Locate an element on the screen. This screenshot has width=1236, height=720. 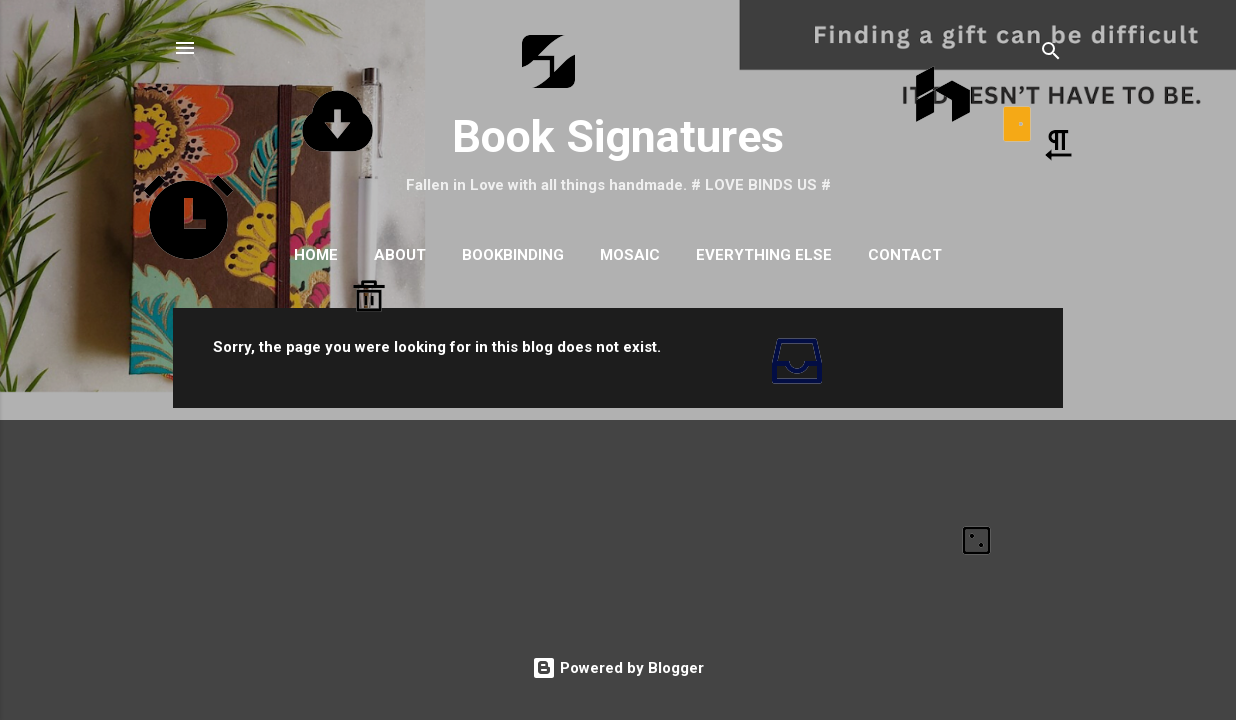
exit or log out of the application is located at coordinates (1017, 124).